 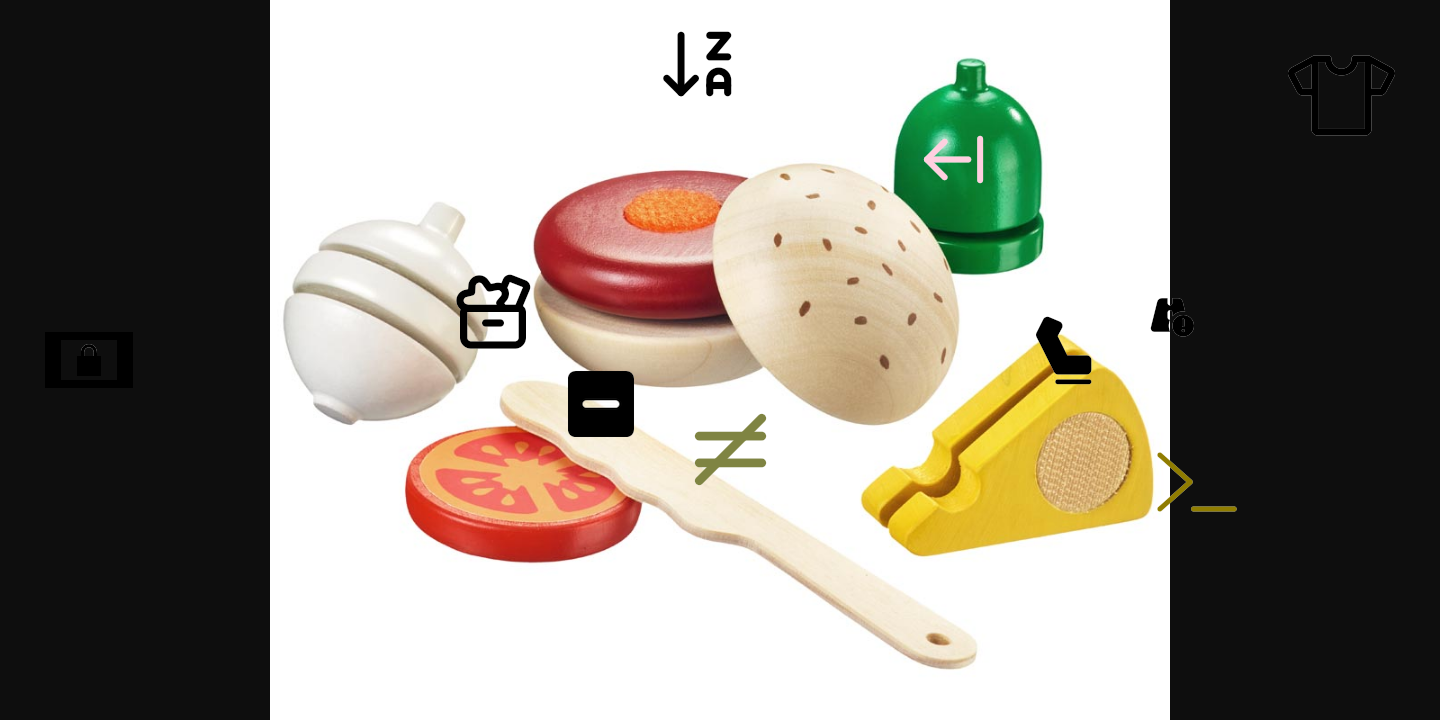 I want to click on road hazard or traffic warning ahead, so click(x=1170, y=315).